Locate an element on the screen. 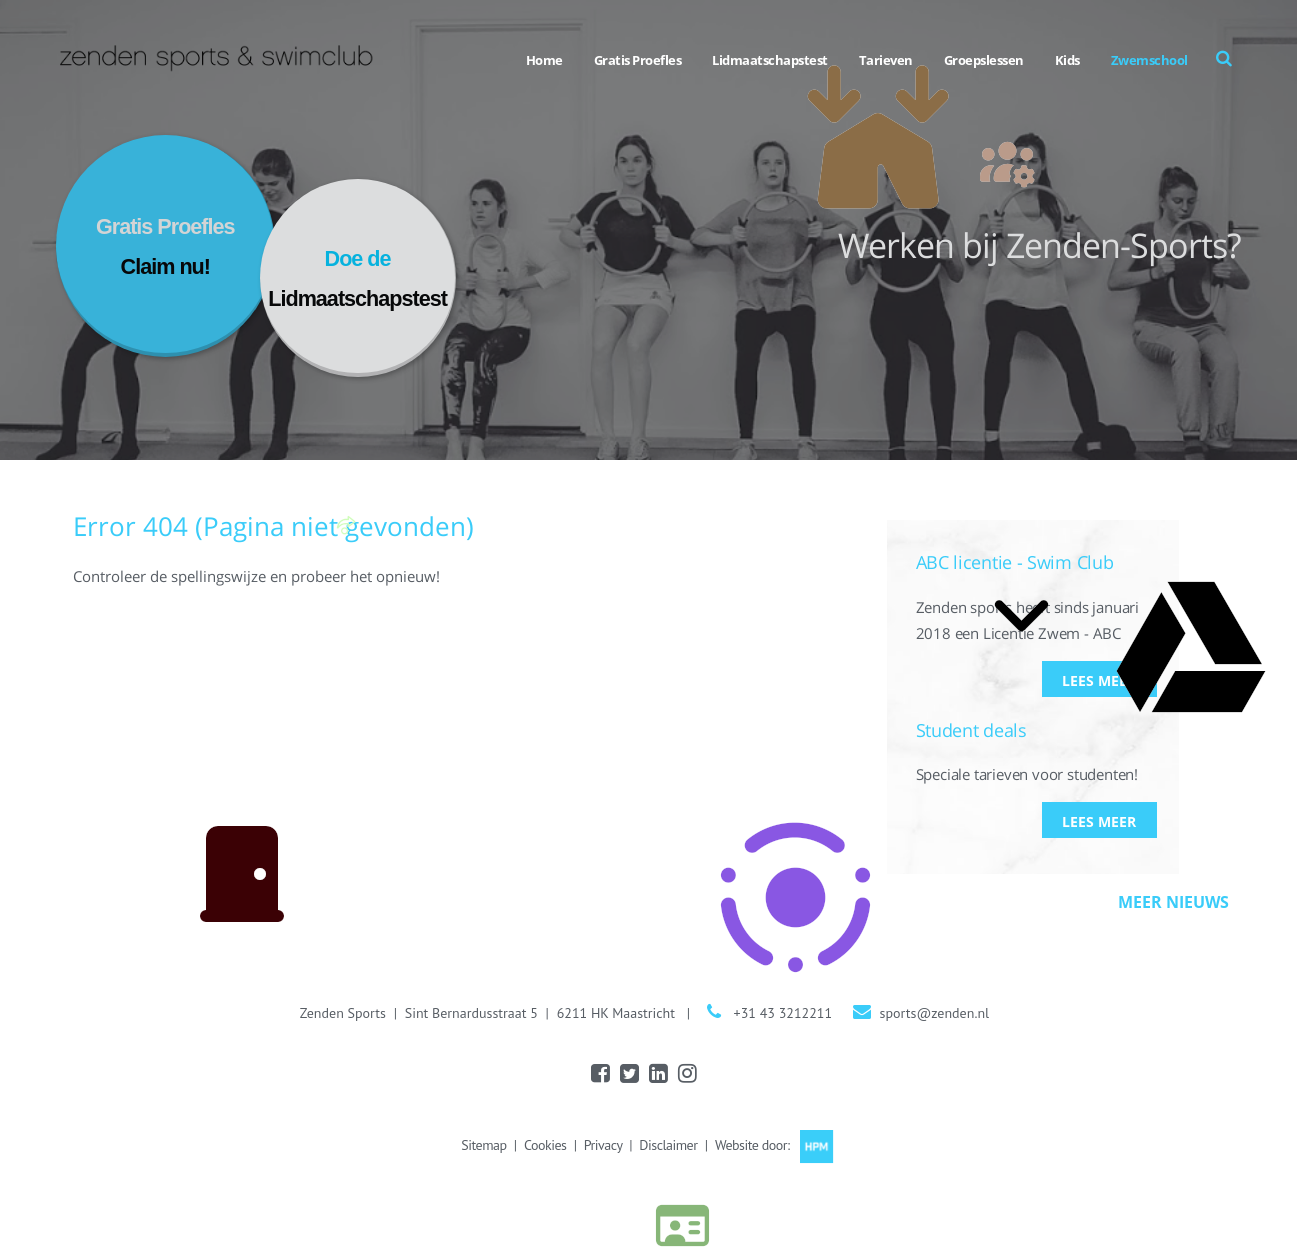 The width and height of the screenshot is (1297, 1256). expand a collapsed section or menu is located at coordinates (1021, 613).